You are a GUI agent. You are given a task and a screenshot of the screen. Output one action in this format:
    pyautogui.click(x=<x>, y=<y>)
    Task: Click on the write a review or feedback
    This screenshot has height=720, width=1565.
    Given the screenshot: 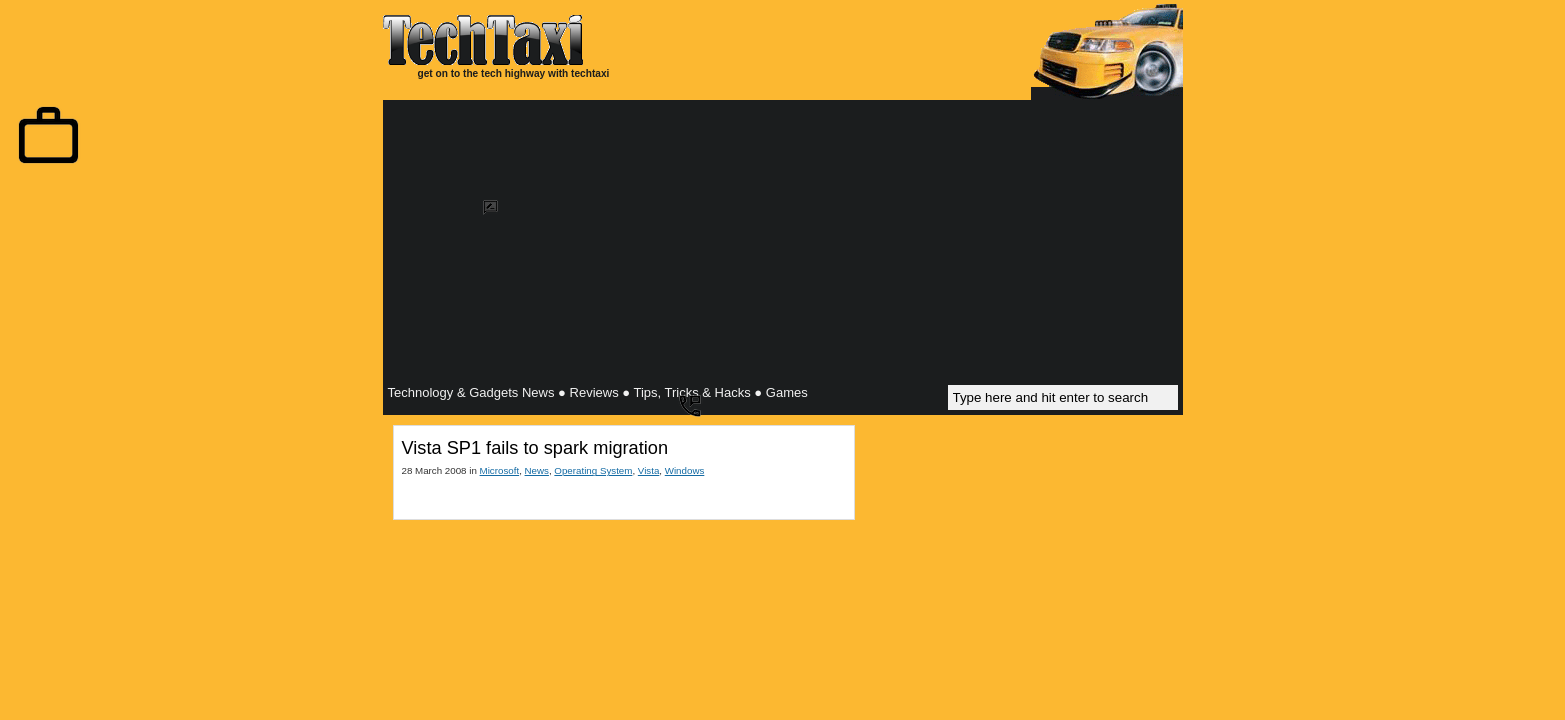 What is the action you would take?
    pyautogui.click(x=490, y=207)
    